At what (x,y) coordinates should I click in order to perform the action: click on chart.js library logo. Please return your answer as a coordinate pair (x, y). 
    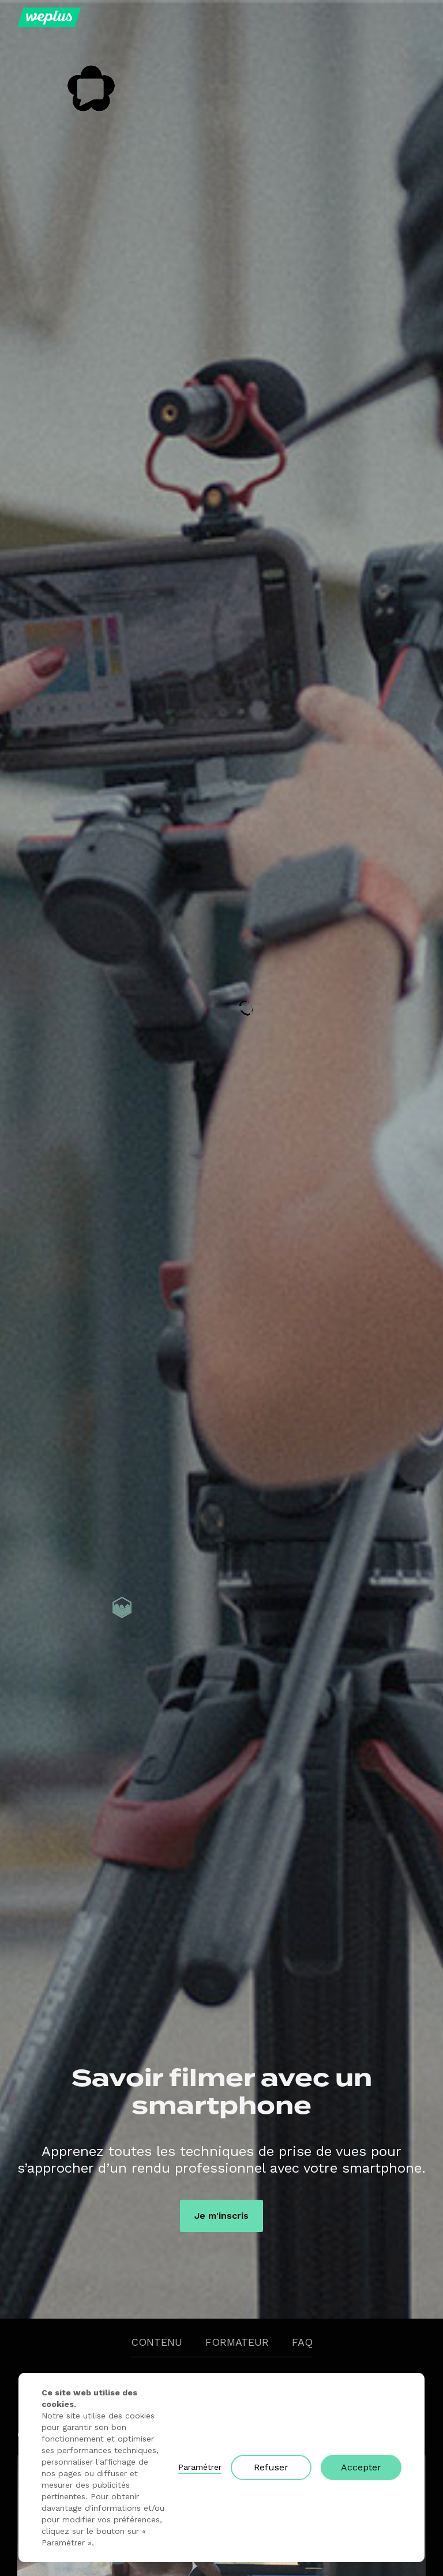
    Looking at the image, I should click on (122, 1607).